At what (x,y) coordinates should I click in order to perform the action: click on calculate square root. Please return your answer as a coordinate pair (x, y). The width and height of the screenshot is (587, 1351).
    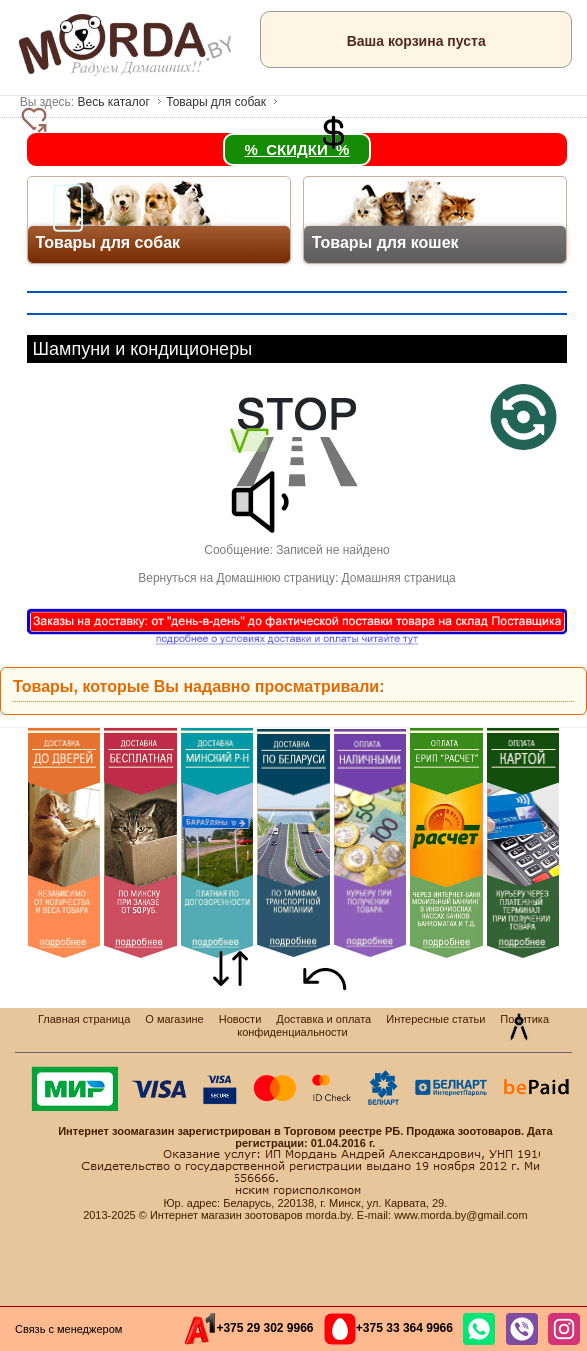
    Looking at the image, I should click on (248, 438).